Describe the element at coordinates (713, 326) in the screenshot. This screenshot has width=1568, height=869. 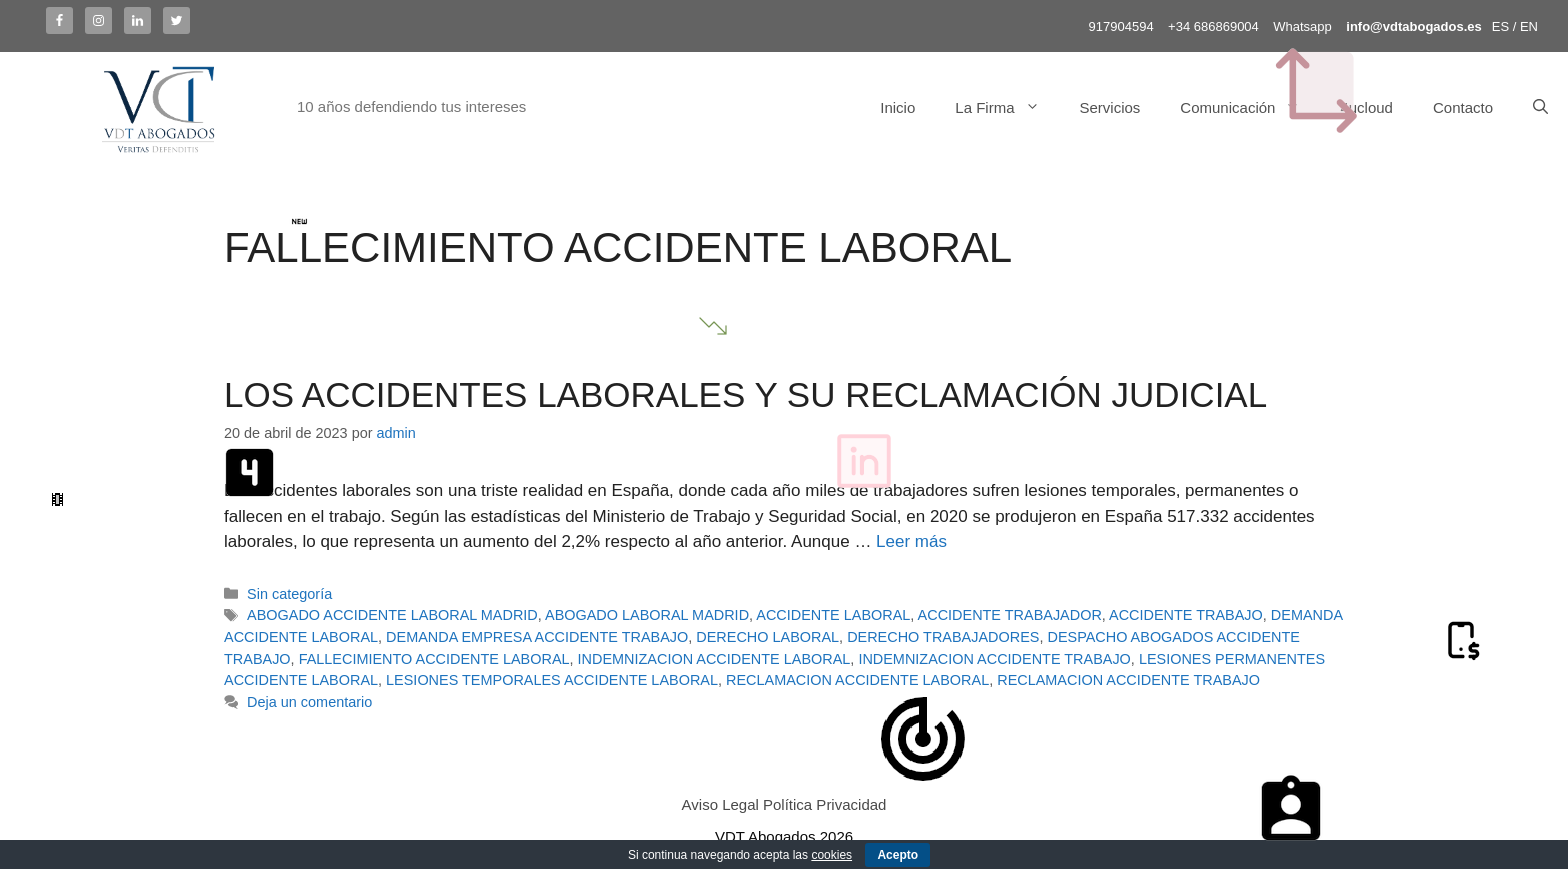
I see `indicates a downward trend or decline in metrics` at that location.